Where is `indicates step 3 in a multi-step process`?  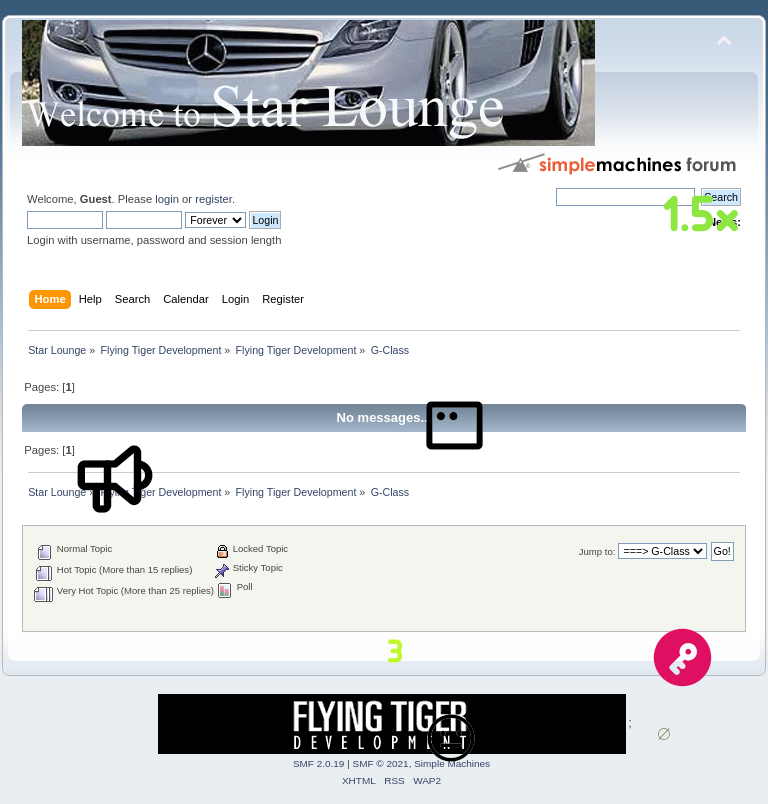 indicates step 3 in a multi-step process is located at coordinates (395, 651).